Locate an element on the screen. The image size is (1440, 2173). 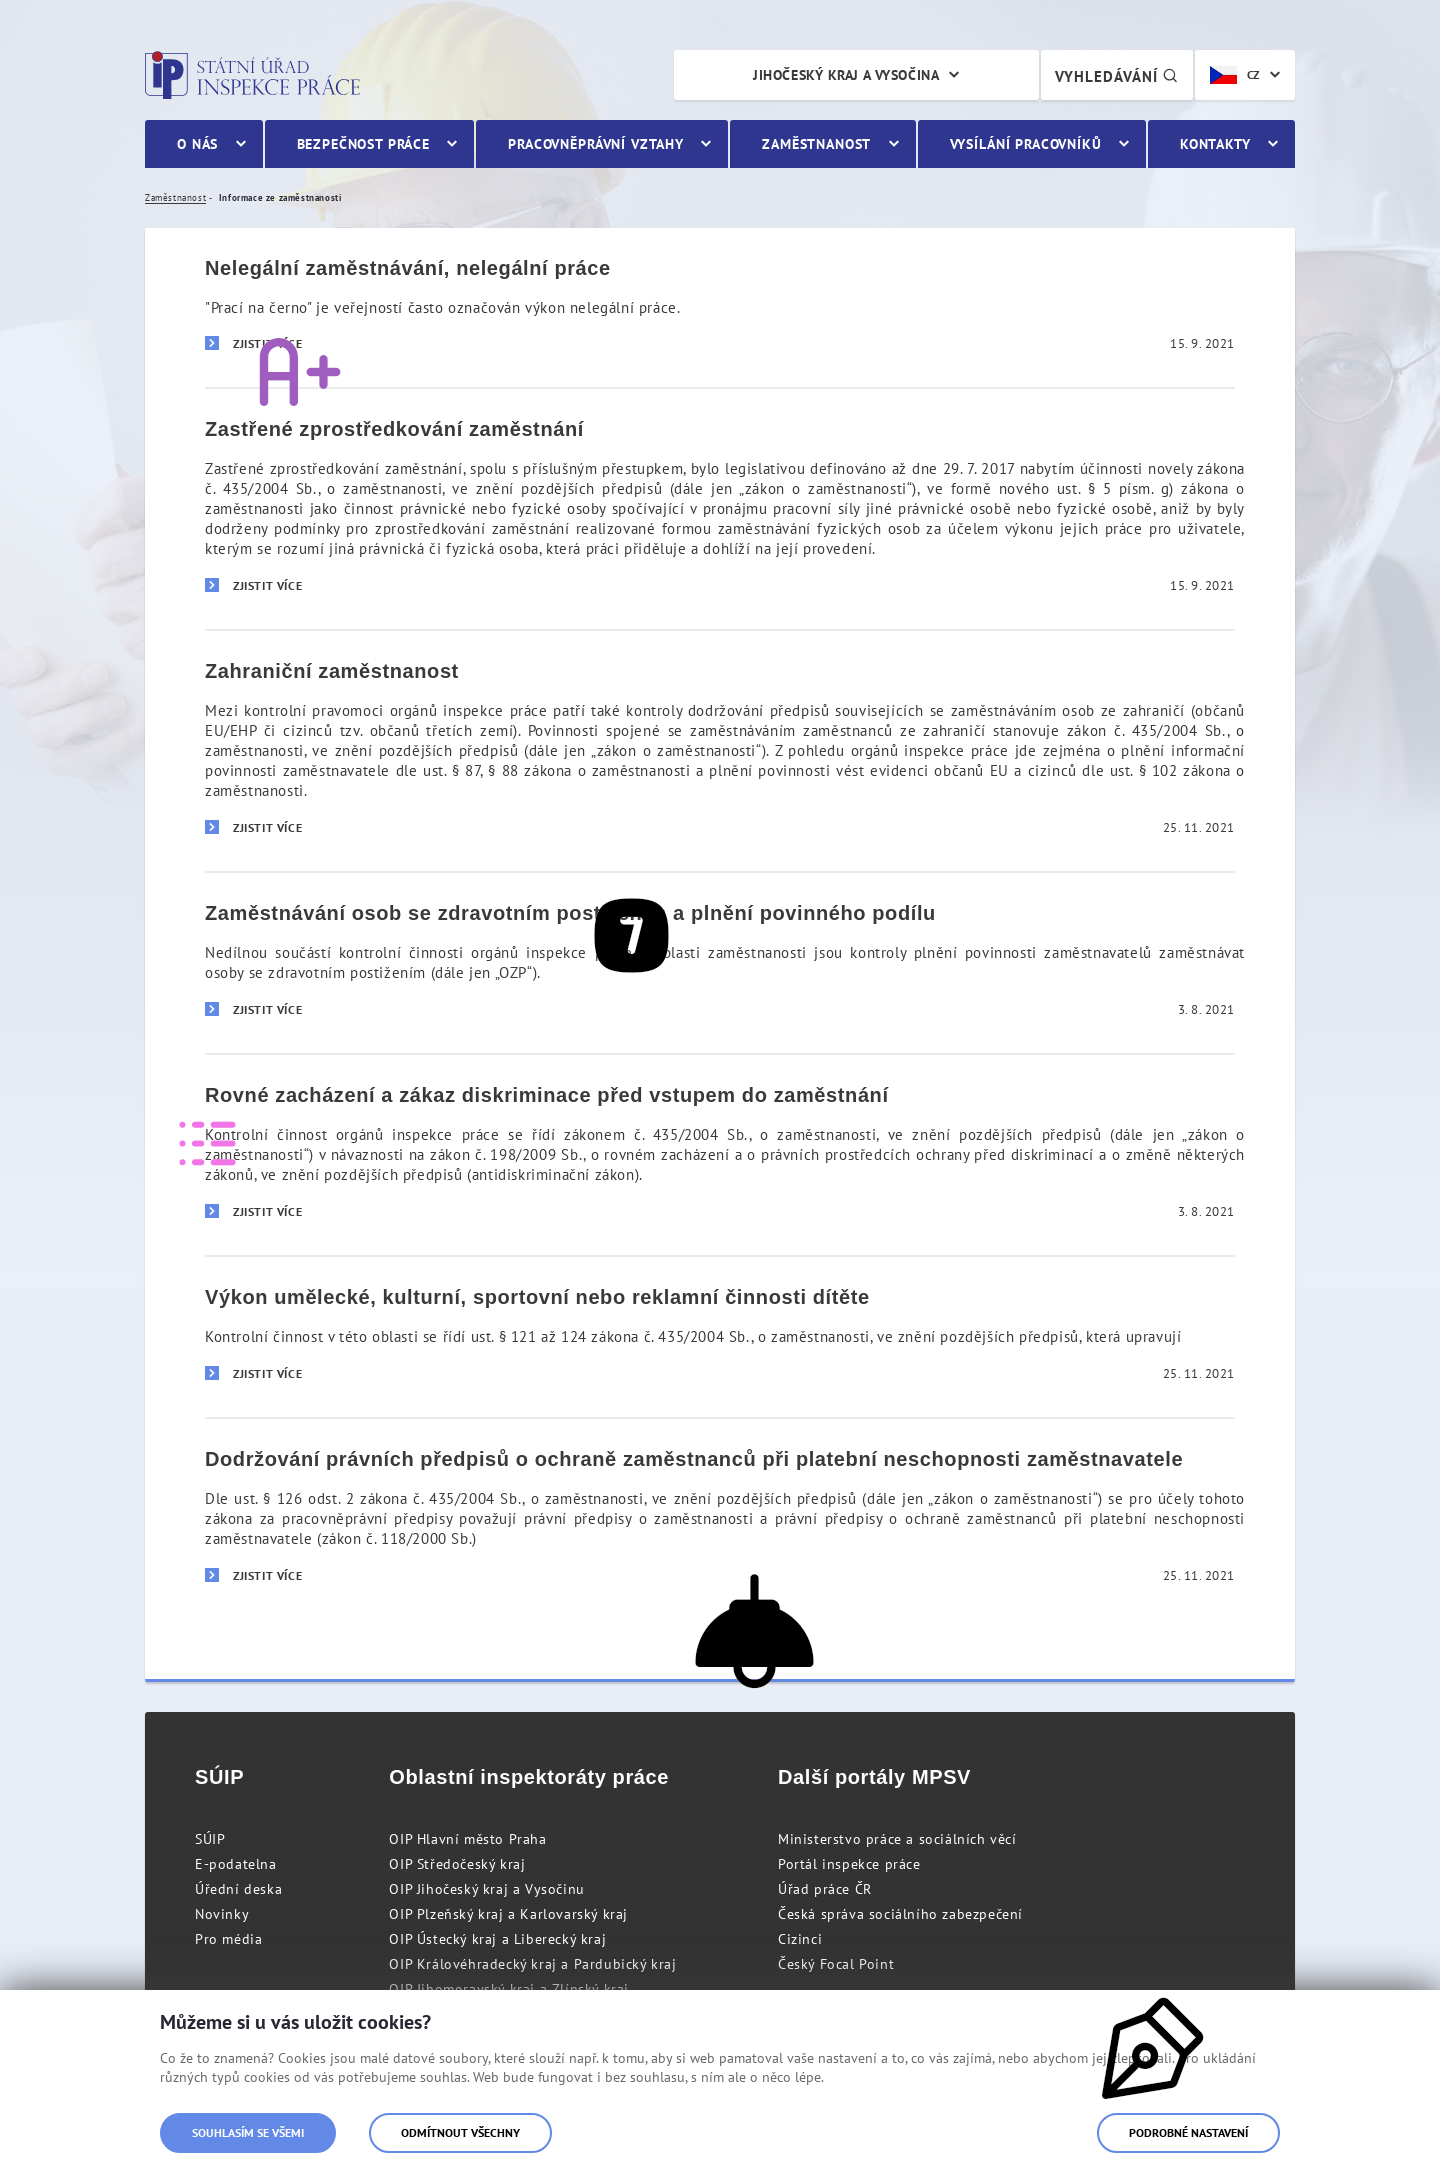
view system logs or activity history is located at coordinates (207, 1143).